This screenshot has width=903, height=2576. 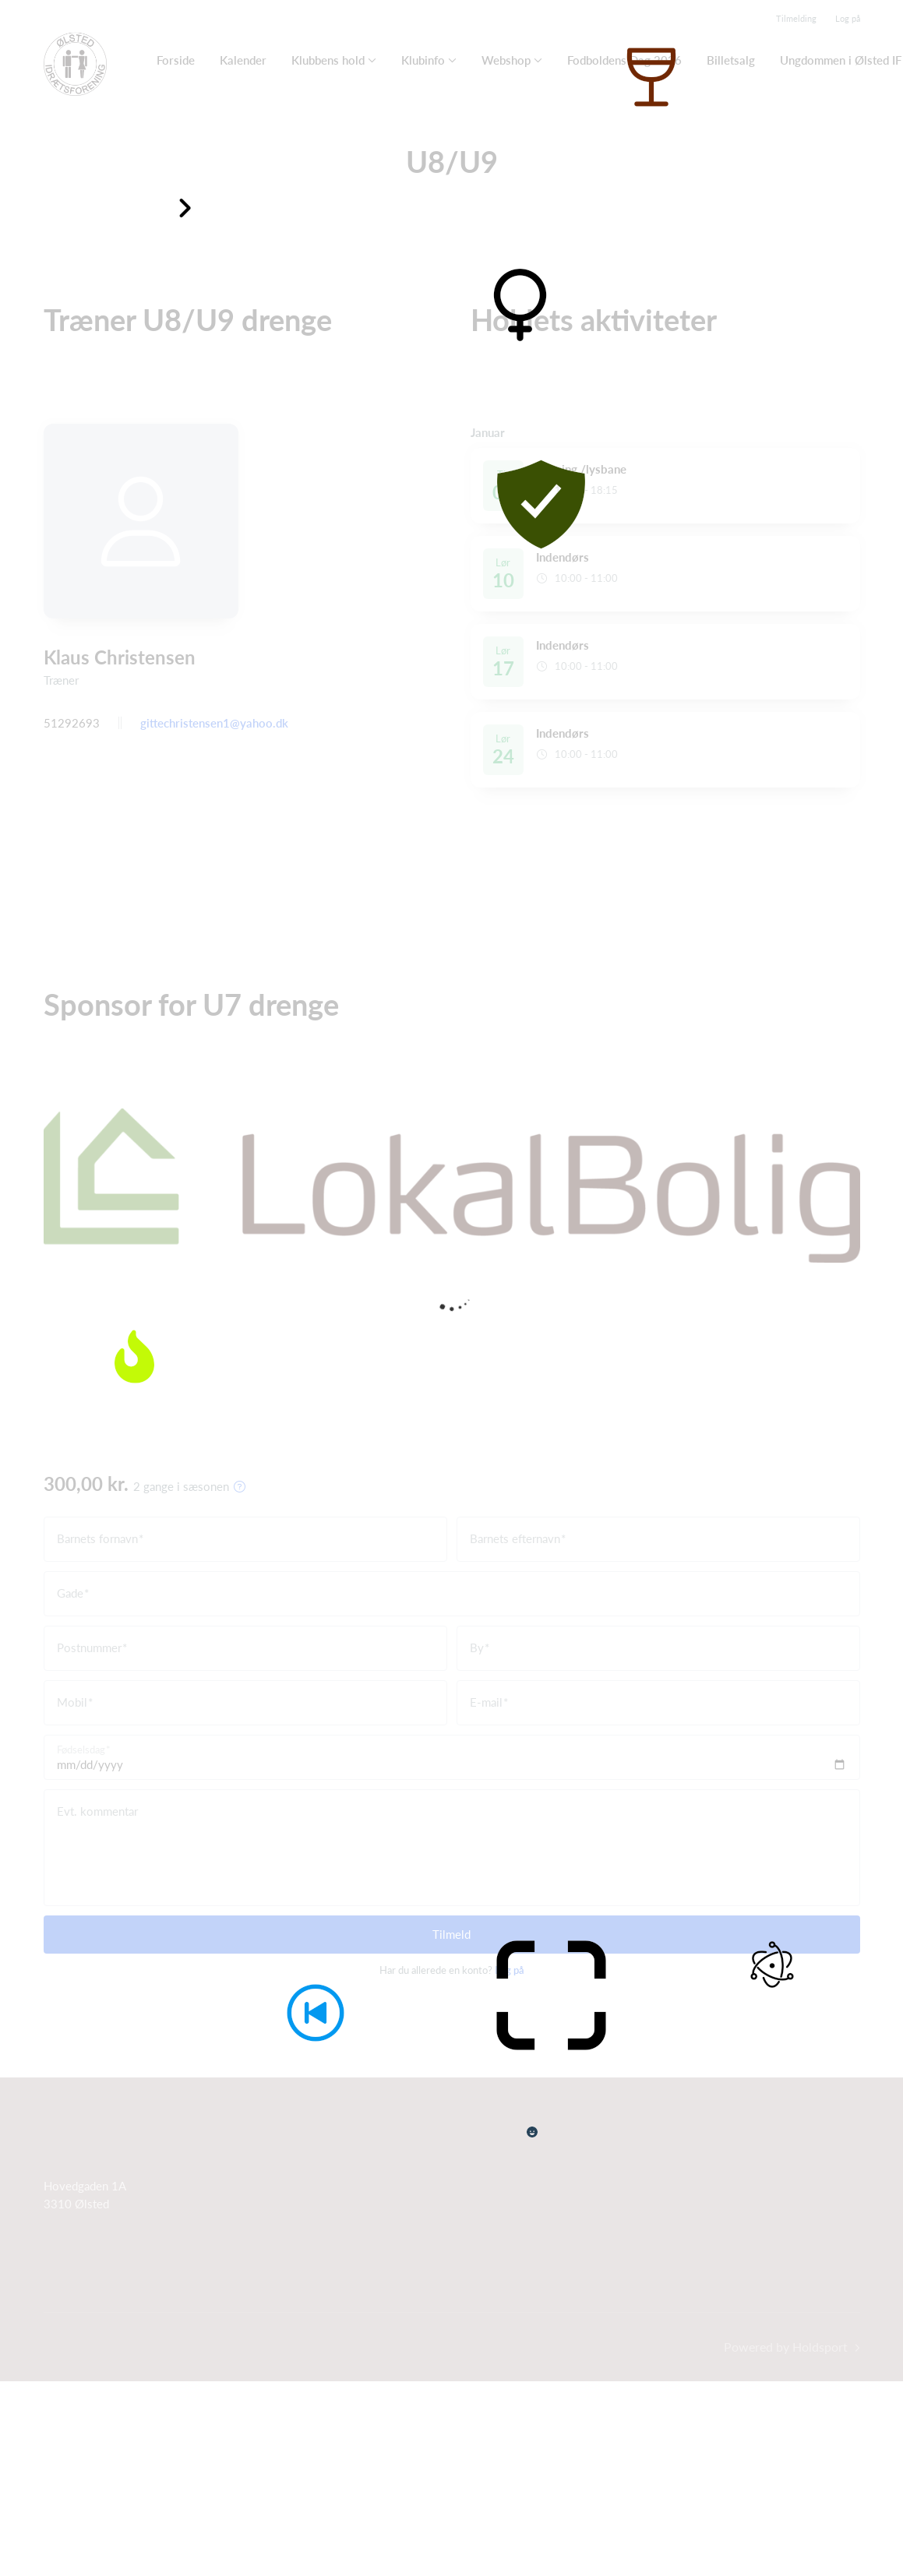 What do you see at coordinates (316, 2013) in the screenshot?
I see `skip to previous track` at bounding box center [316, 2013].